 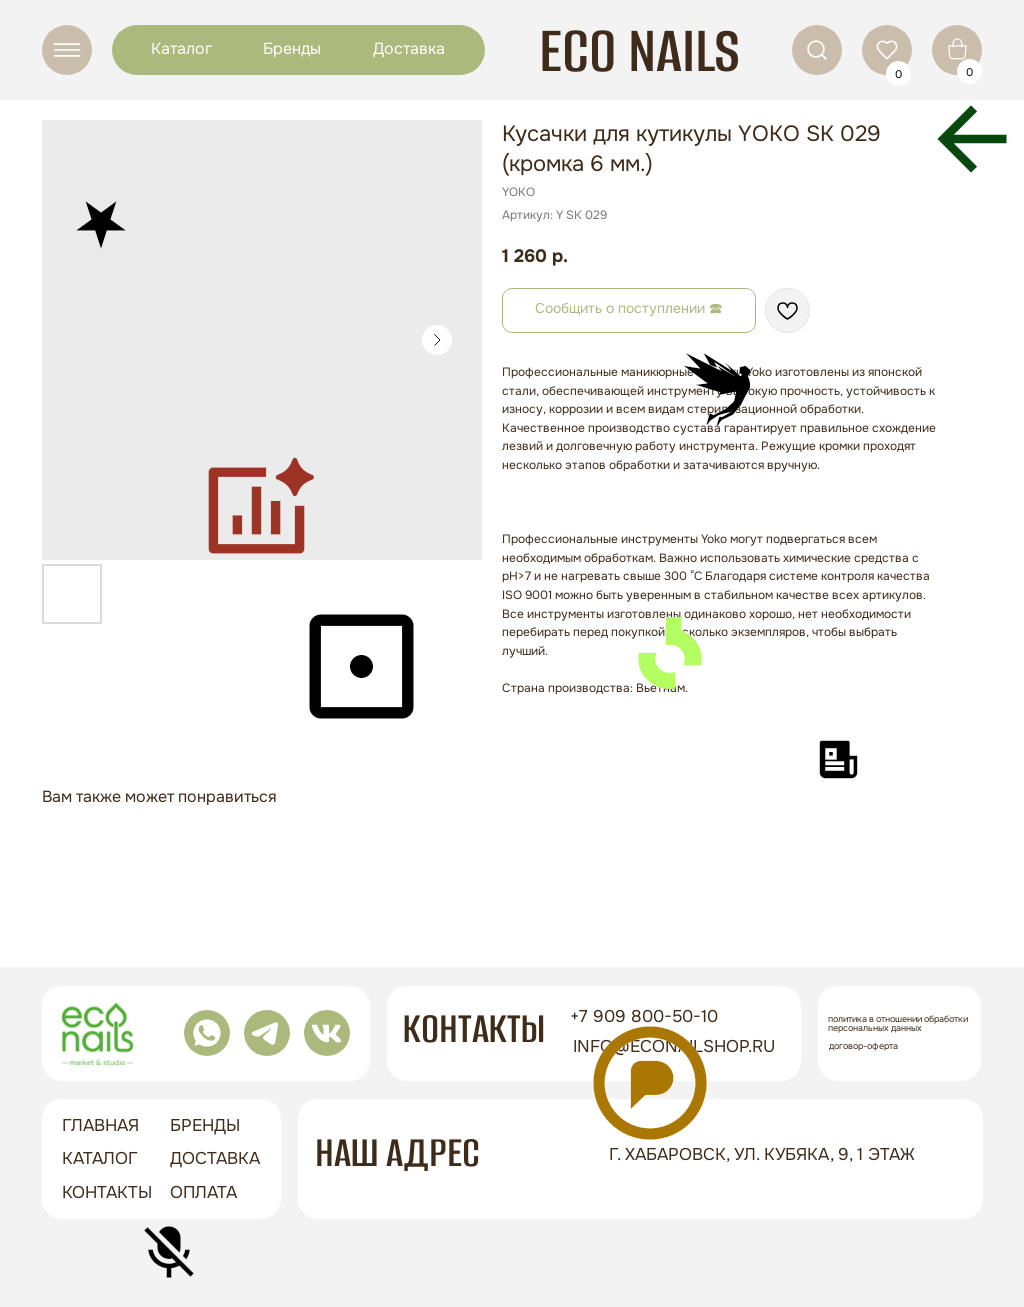 What do you see at coordinates (838, 759) in the screenshot?
I see `view news articles` at bounding box center [838, 759].